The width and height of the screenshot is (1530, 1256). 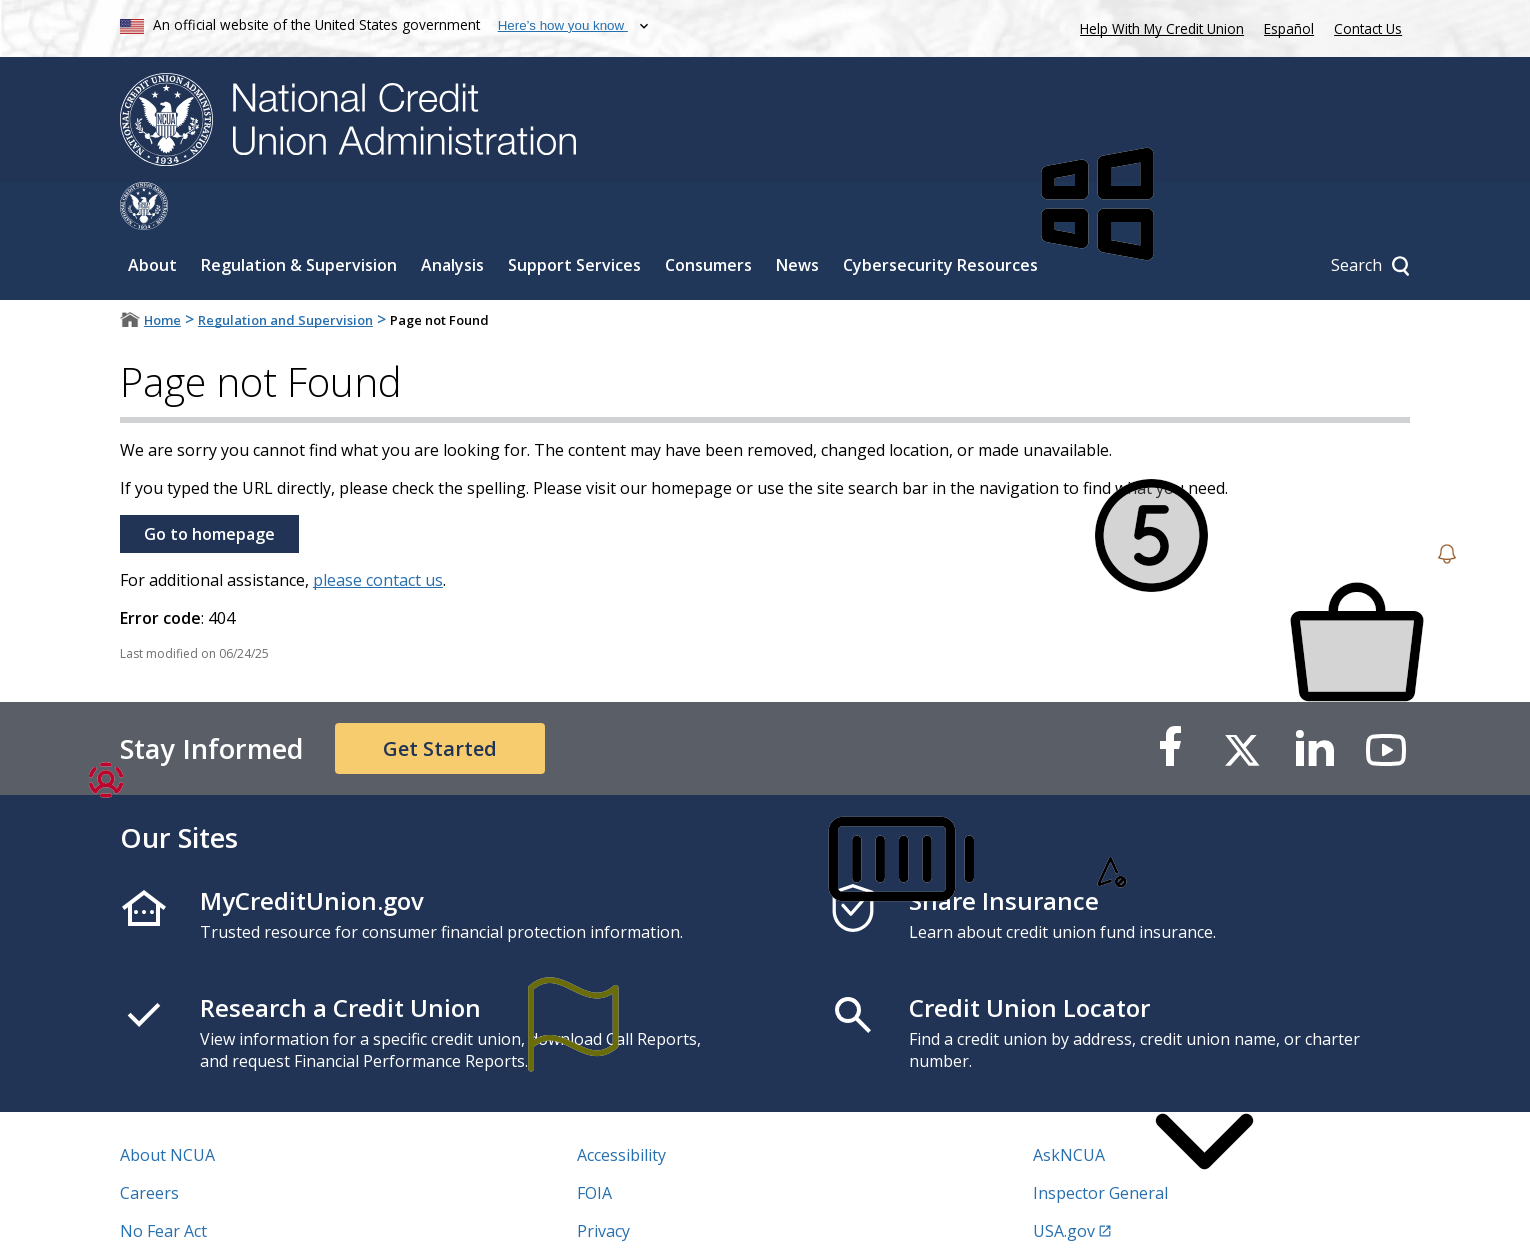 I want to click on expand a dropdown menu or section, so click(x=1204, y=1141).